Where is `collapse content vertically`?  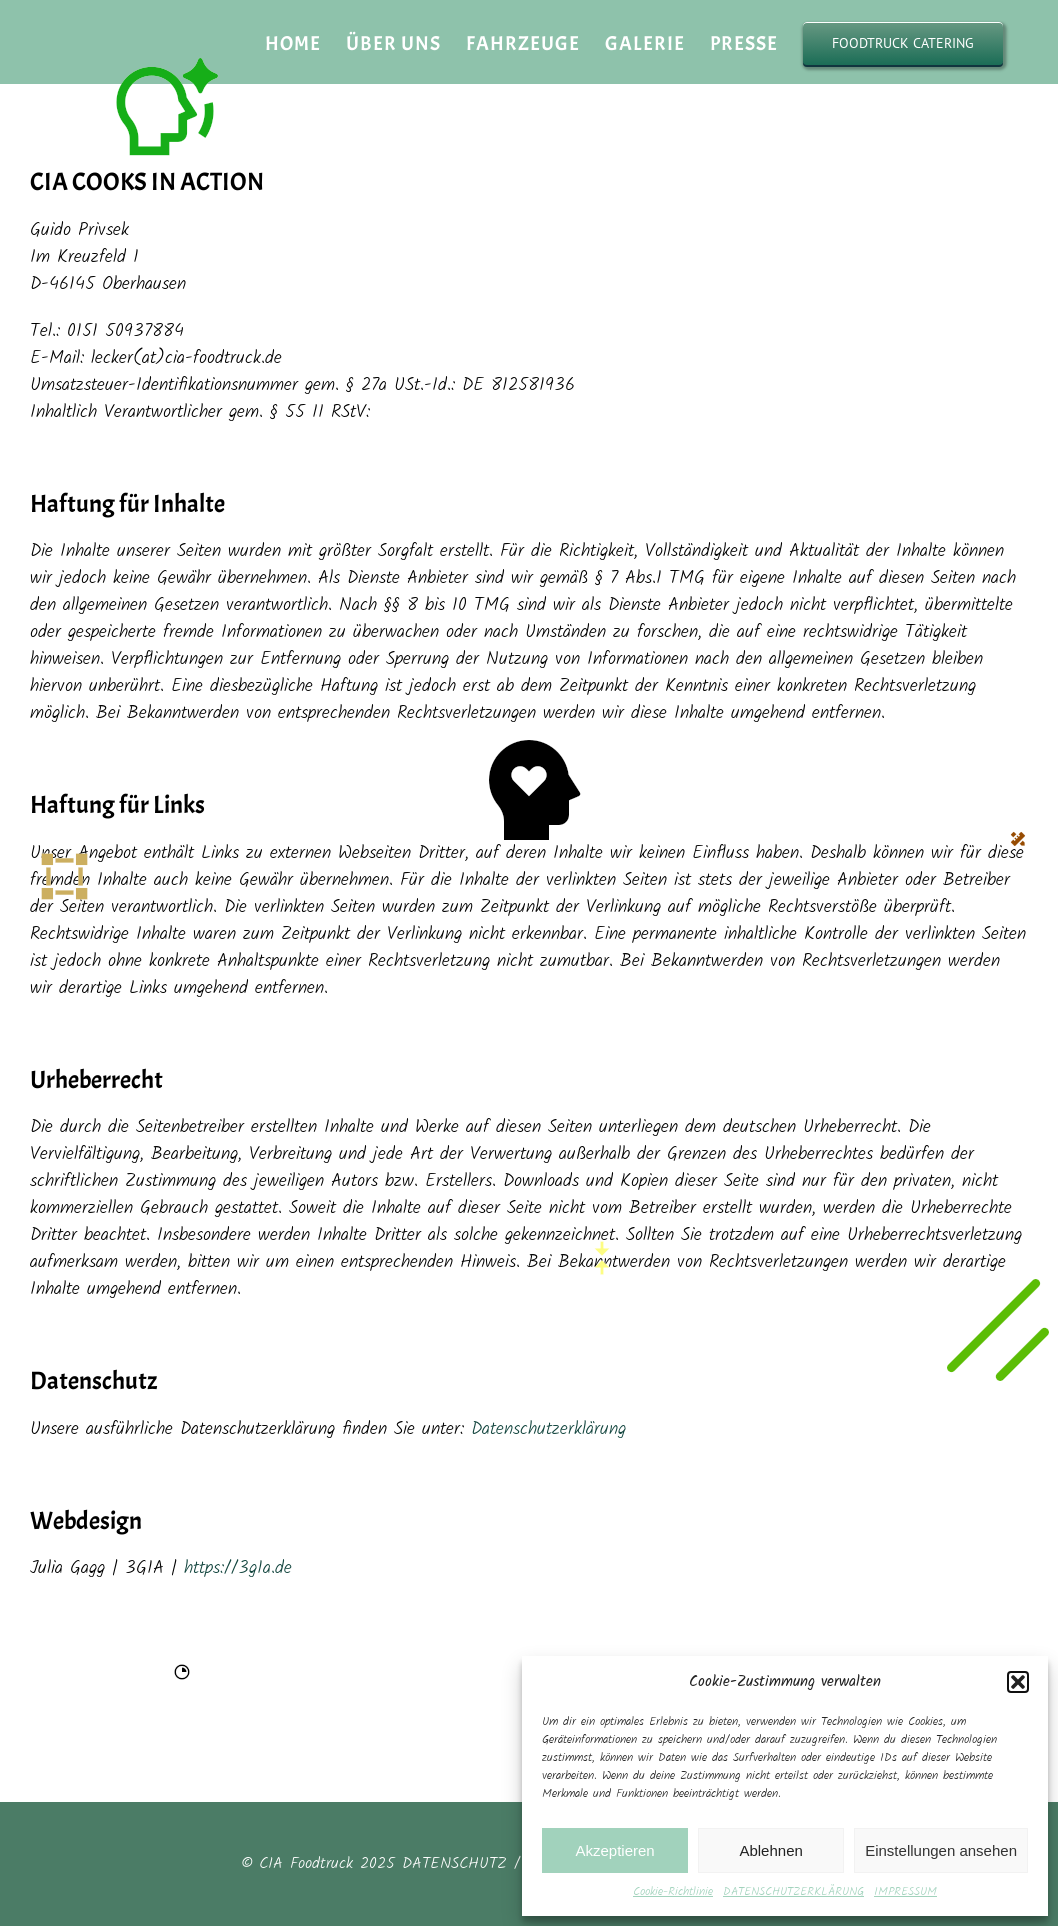
collapse content vertically is located at coordinates (602, 1258).